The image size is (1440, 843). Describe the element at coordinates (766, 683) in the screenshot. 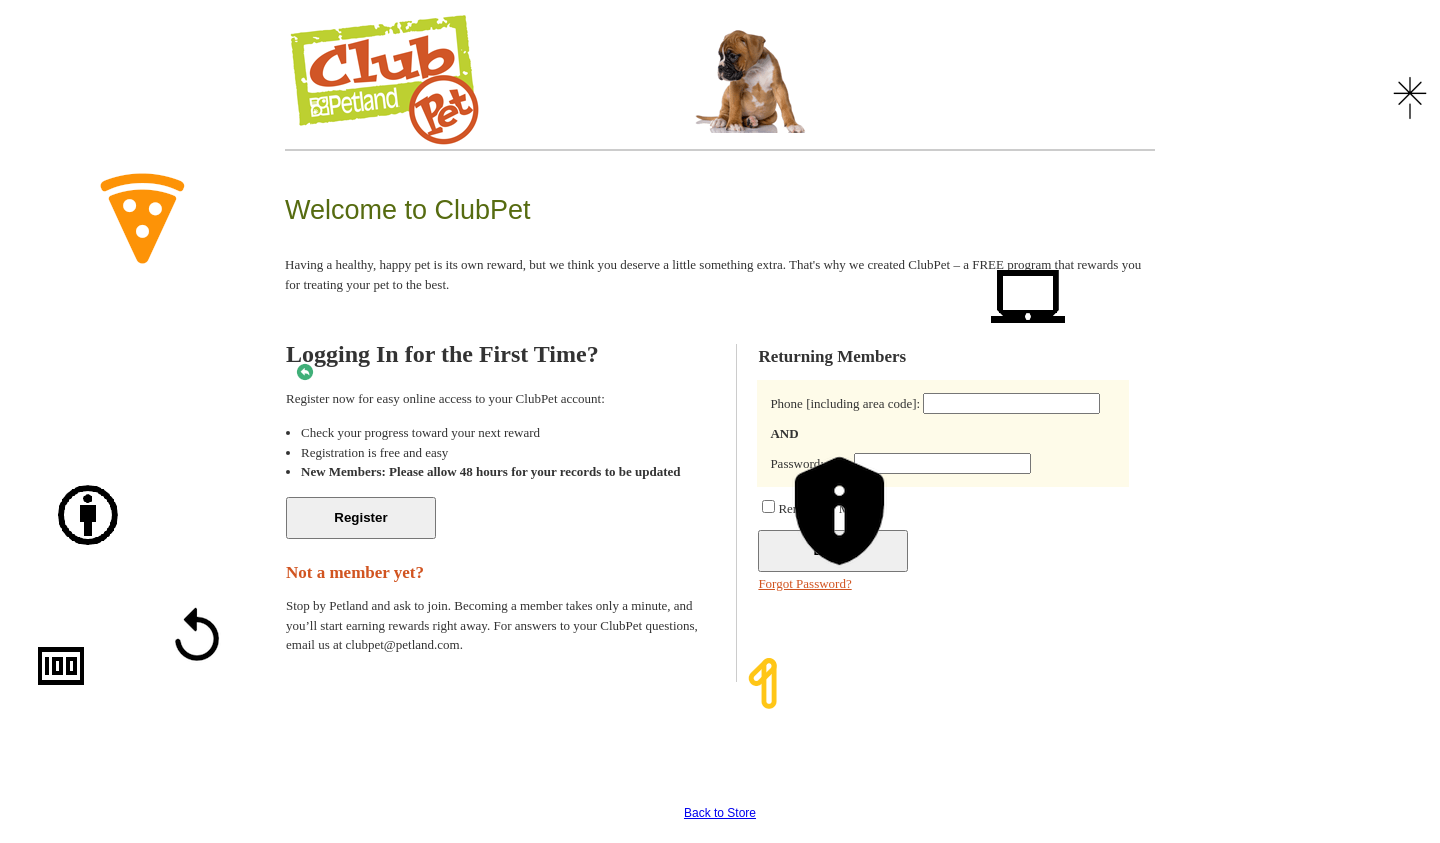

I see `access google one subscription settings` at that location.